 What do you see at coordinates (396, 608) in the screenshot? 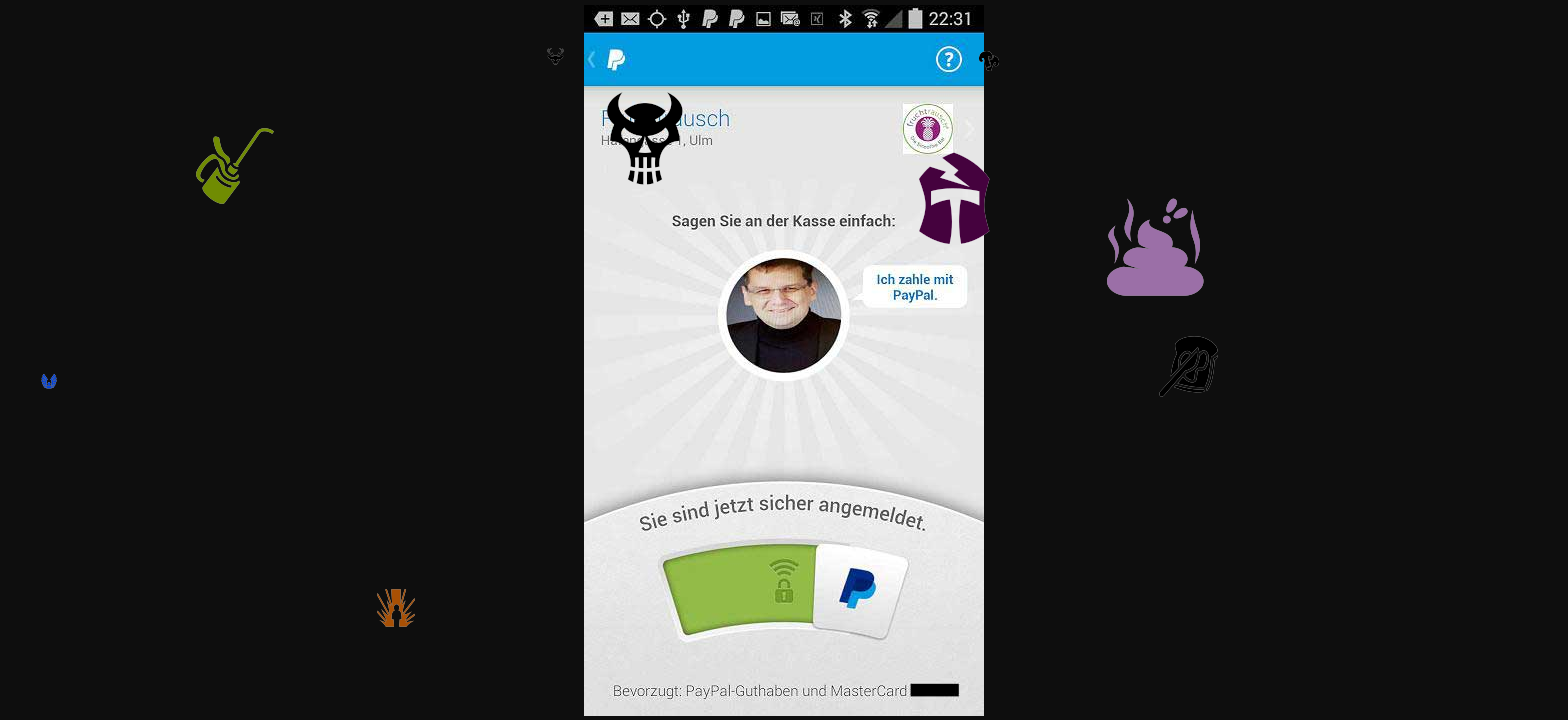
I see `activate critical hit or deadly strike ability` at bounding box center [396, 608].